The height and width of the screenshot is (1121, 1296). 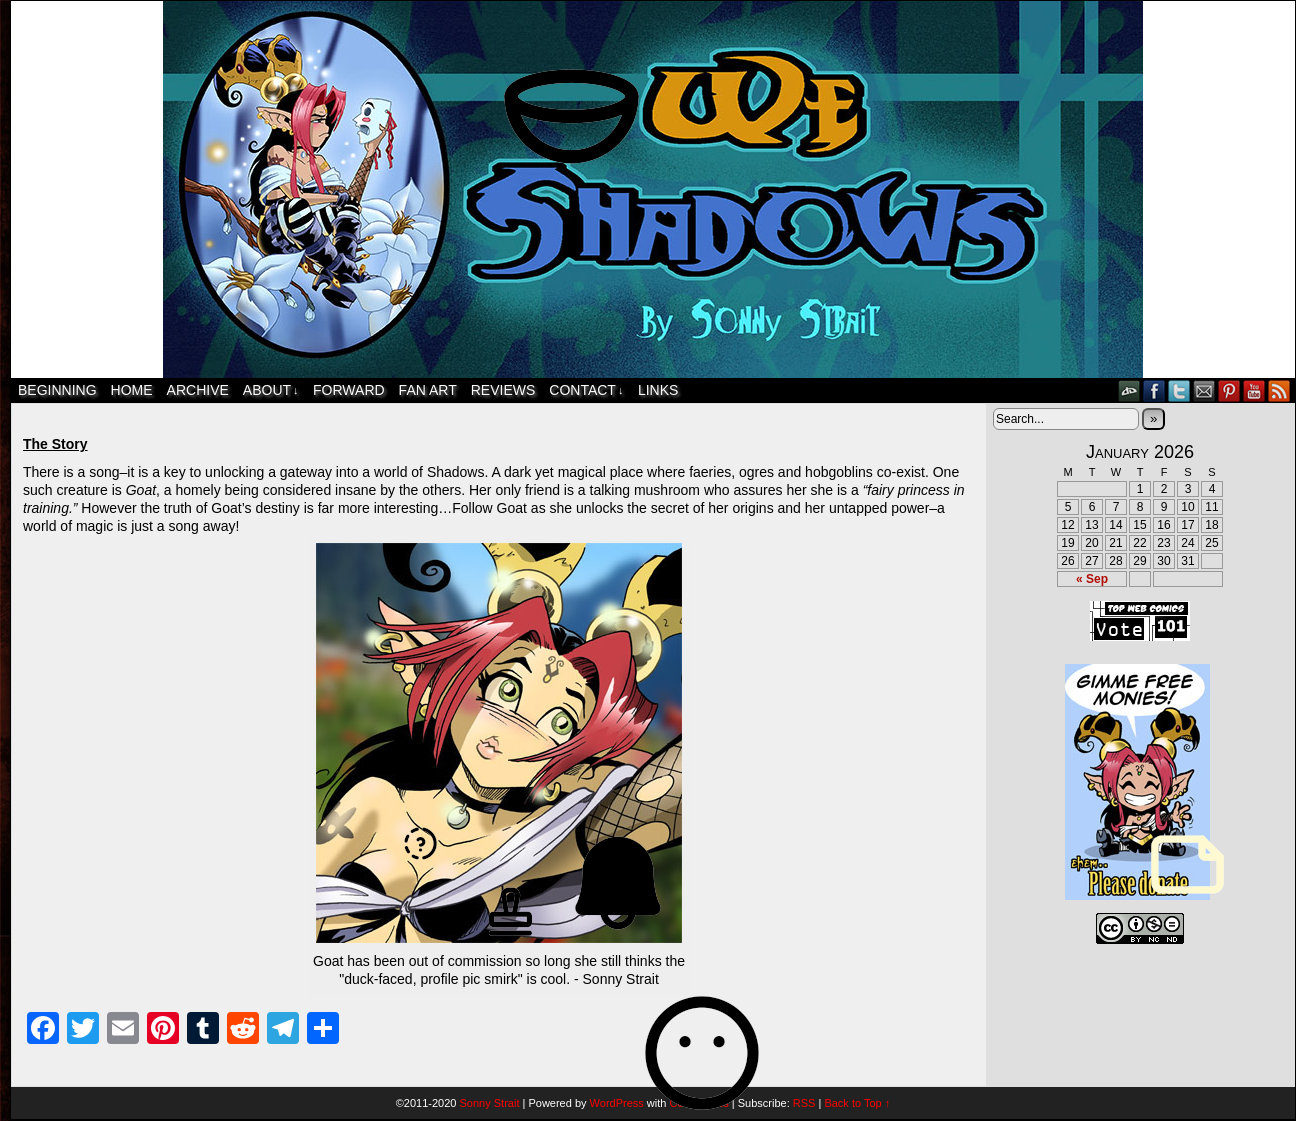 What do you see at coordinates (510, 912) in the screenshot?
I see `apply a stamp or approval mark` at bounding box center [510, 912].